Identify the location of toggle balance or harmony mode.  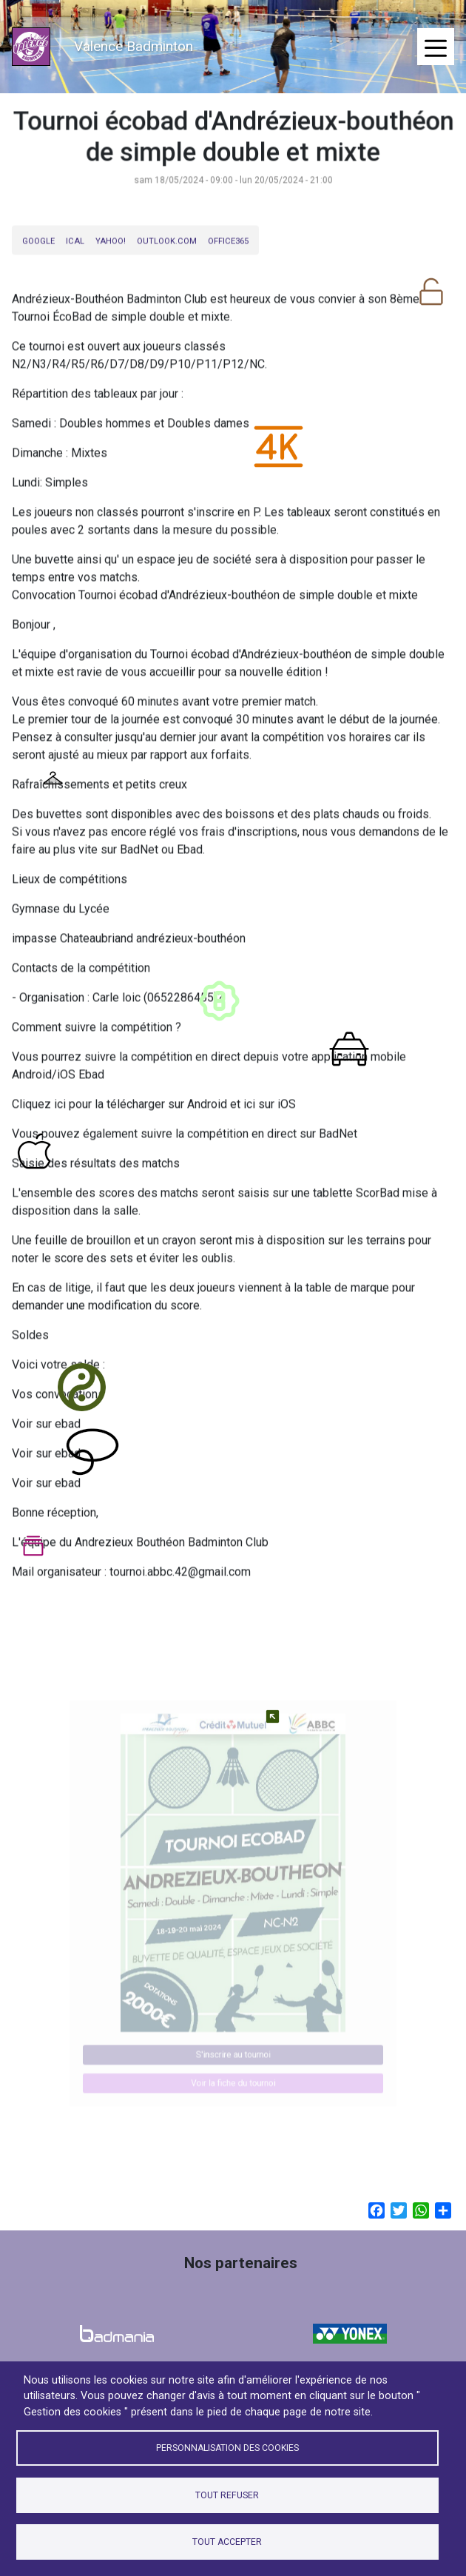
(81, 1387).